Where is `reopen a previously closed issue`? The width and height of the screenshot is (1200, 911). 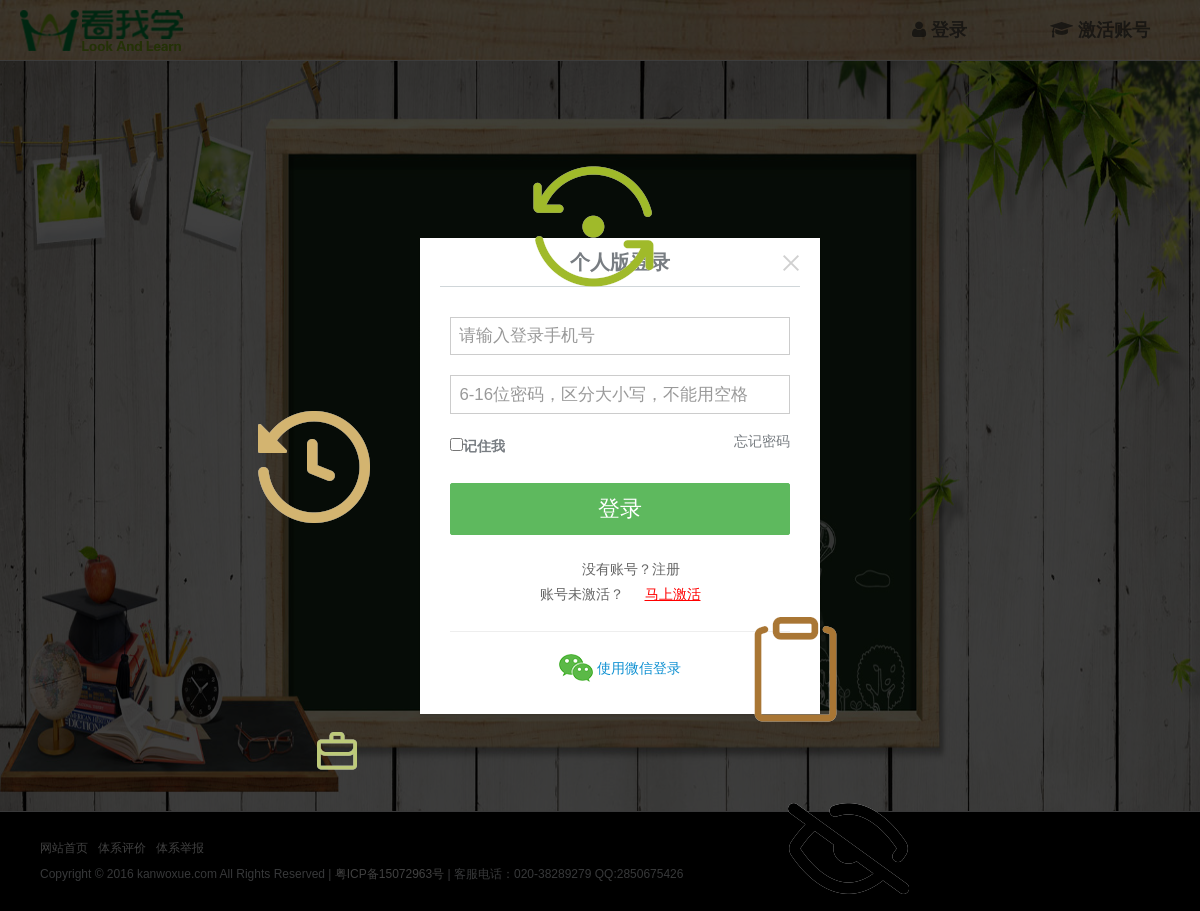 reopen a previously closed issue is located at coordinates (593, 226).